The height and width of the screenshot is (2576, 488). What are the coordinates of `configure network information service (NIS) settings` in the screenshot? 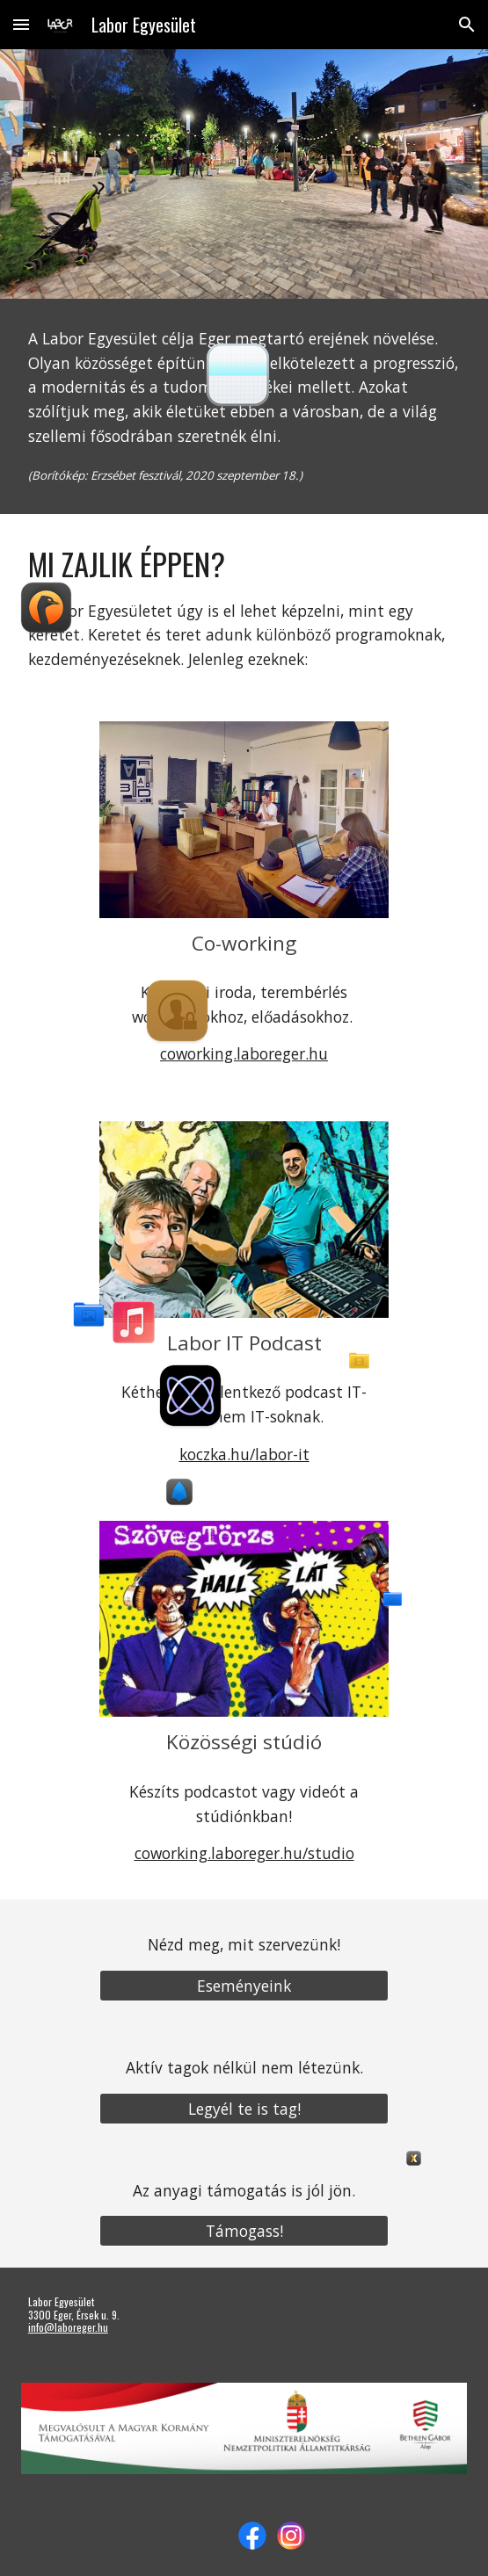 It's located at (177, 1010).